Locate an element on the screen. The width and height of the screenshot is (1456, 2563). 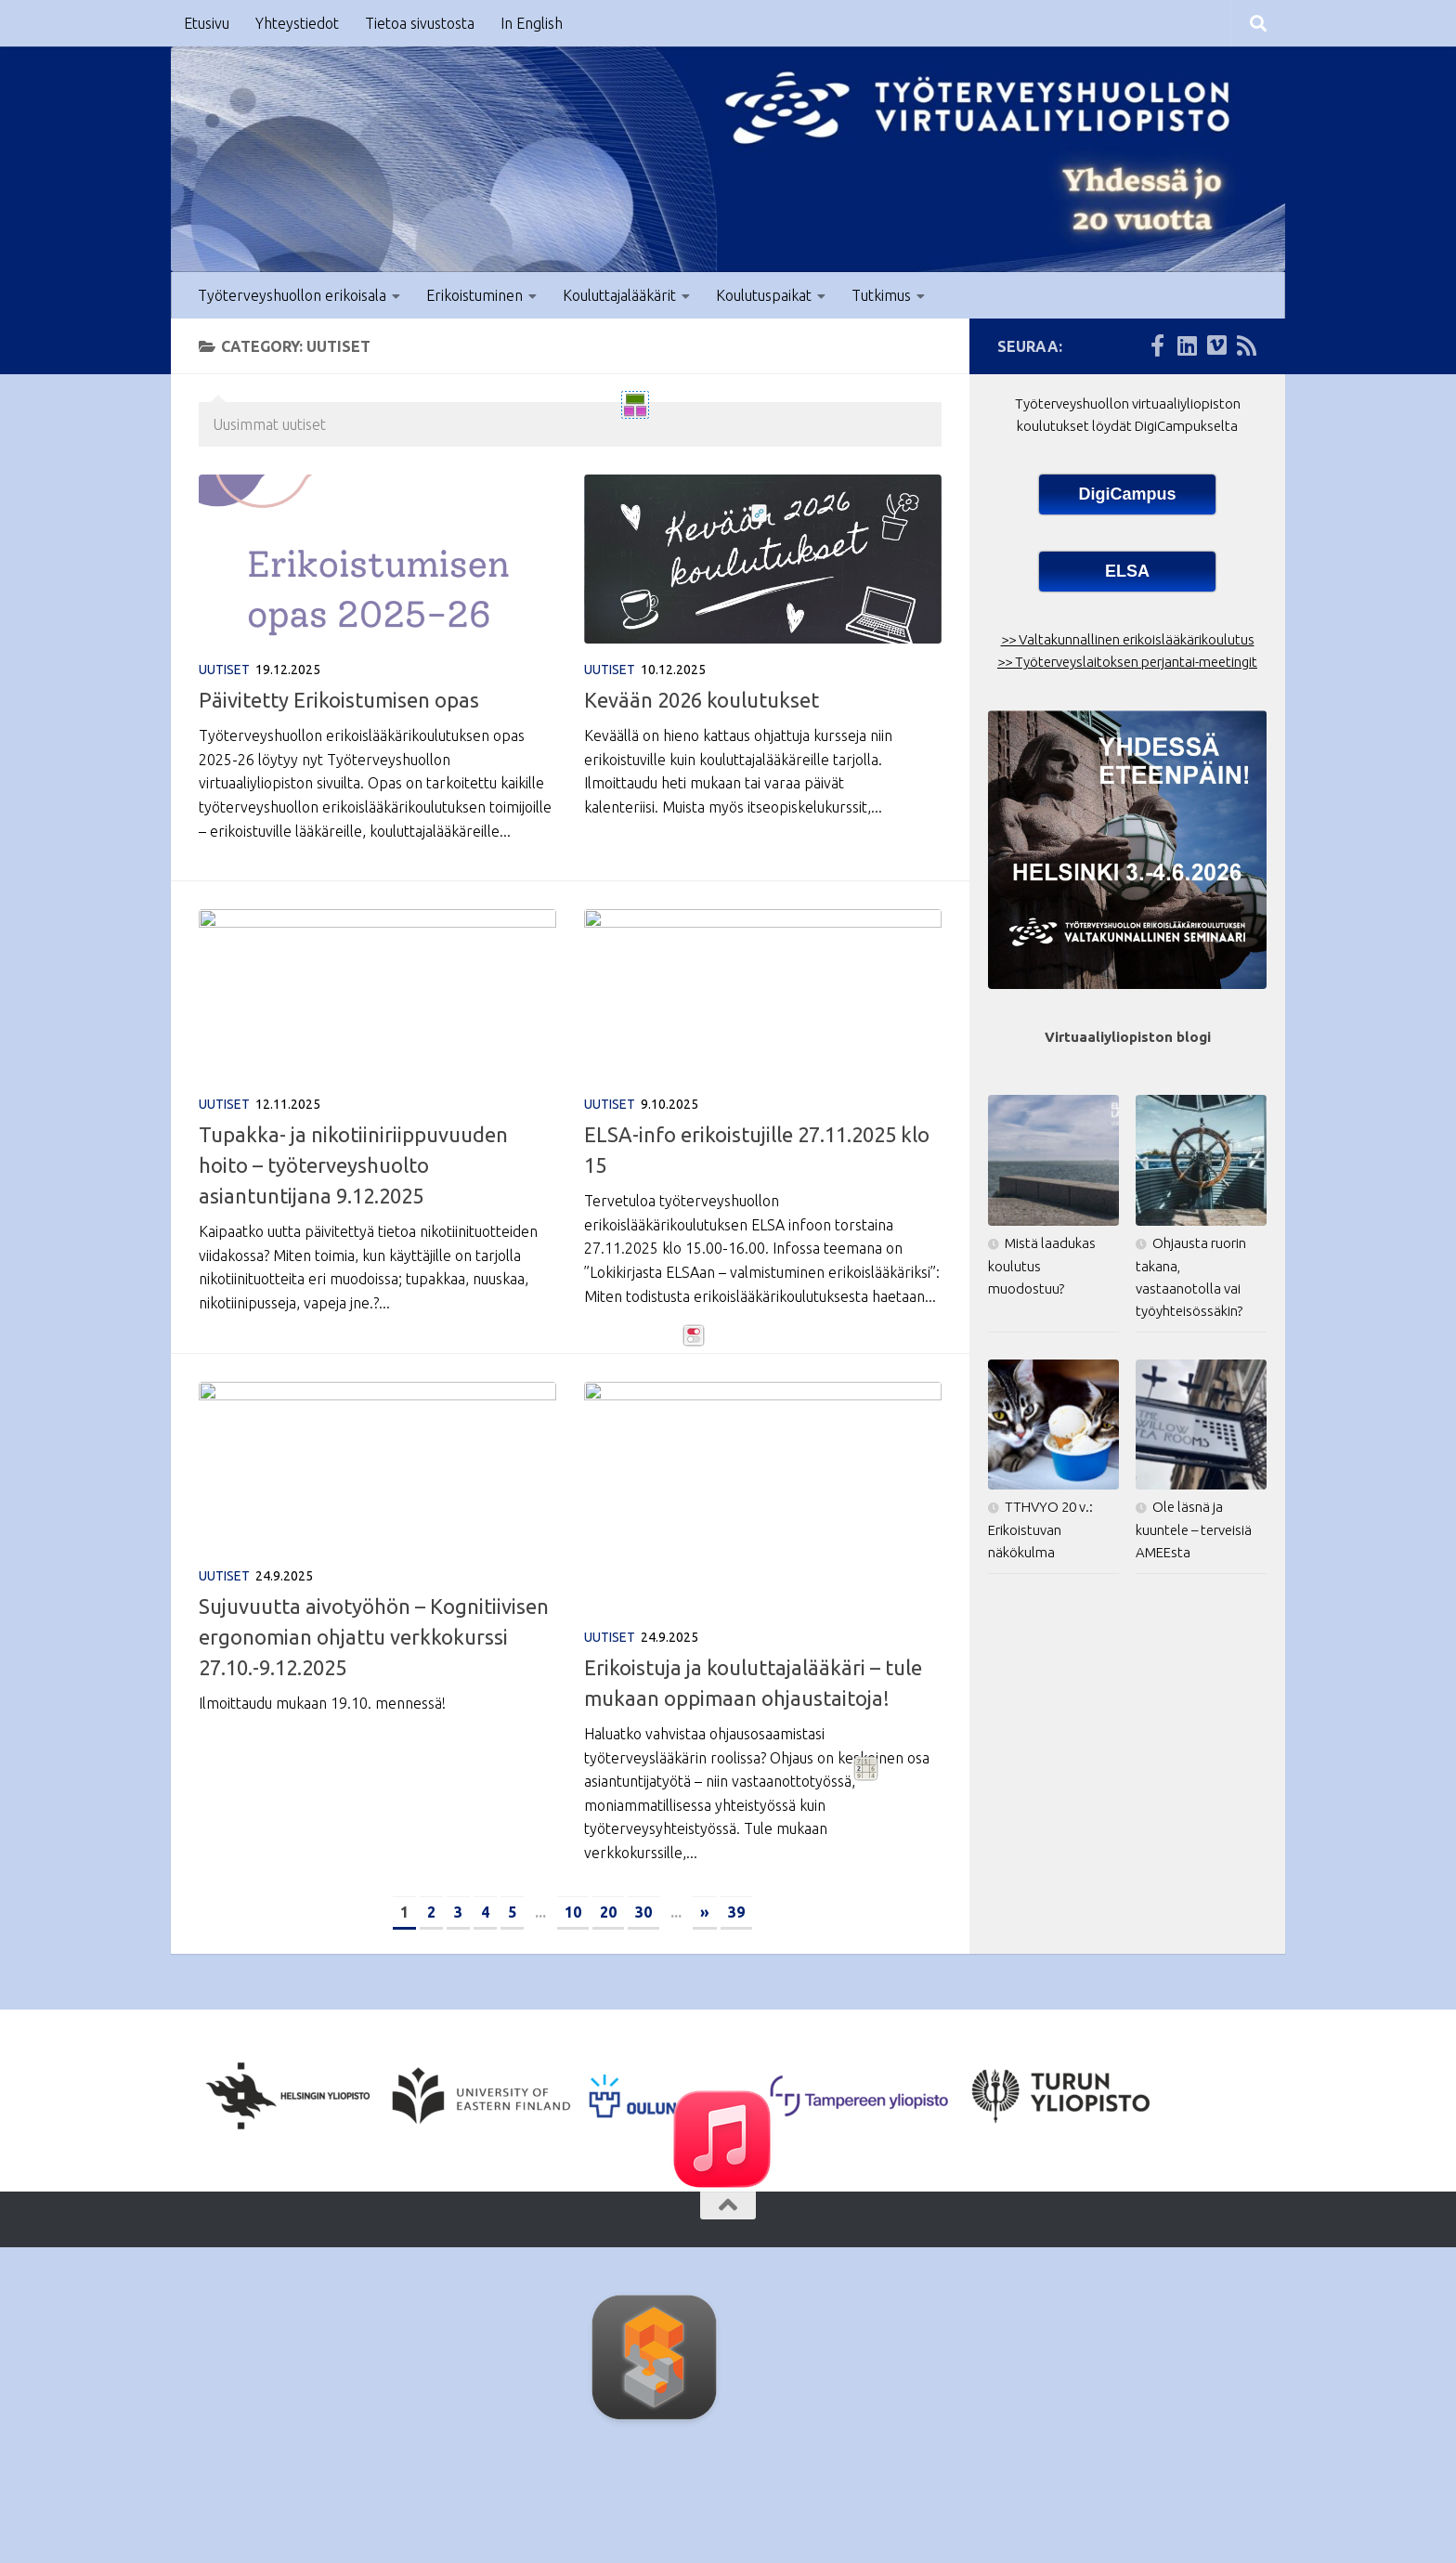
select all items in the current view is located at coordinates (635, 405).